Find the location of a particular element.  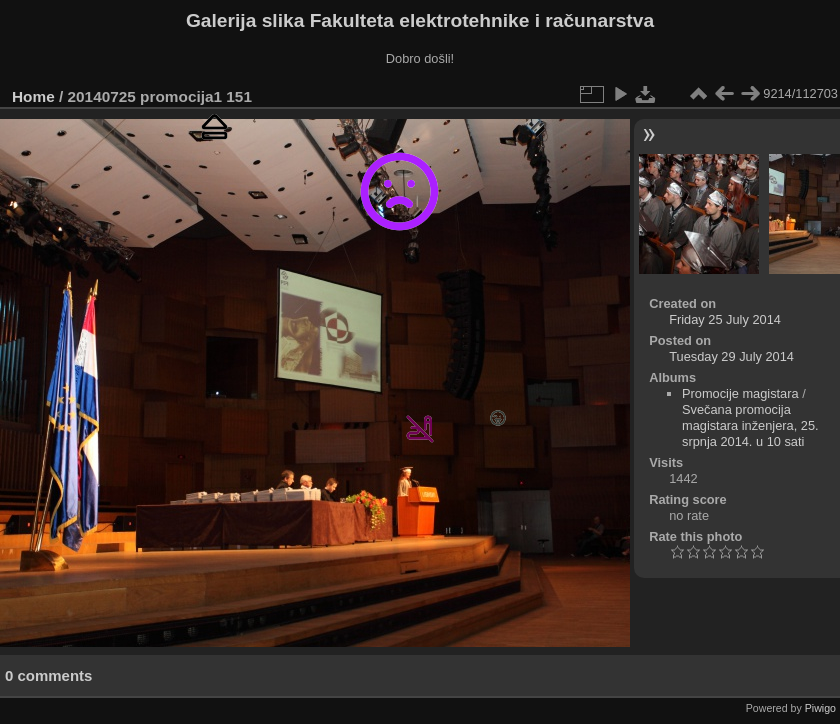

indicate a negative mood or feeling is located at coordinates (399, 191).